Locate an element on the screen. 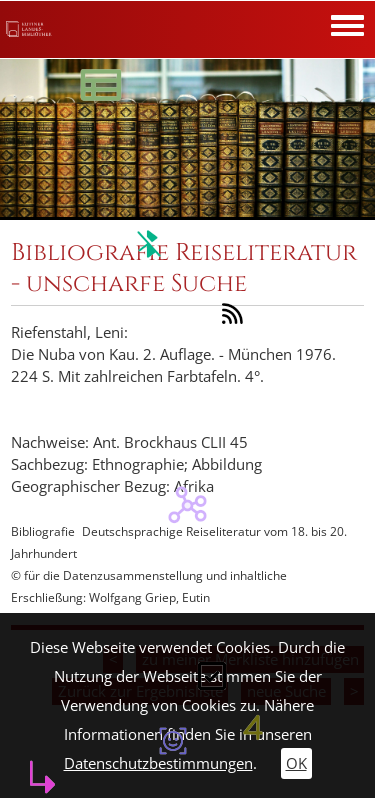 The width and height of the screenshot is (375, 798). mark task as complete is located at coordinates (212, 676).